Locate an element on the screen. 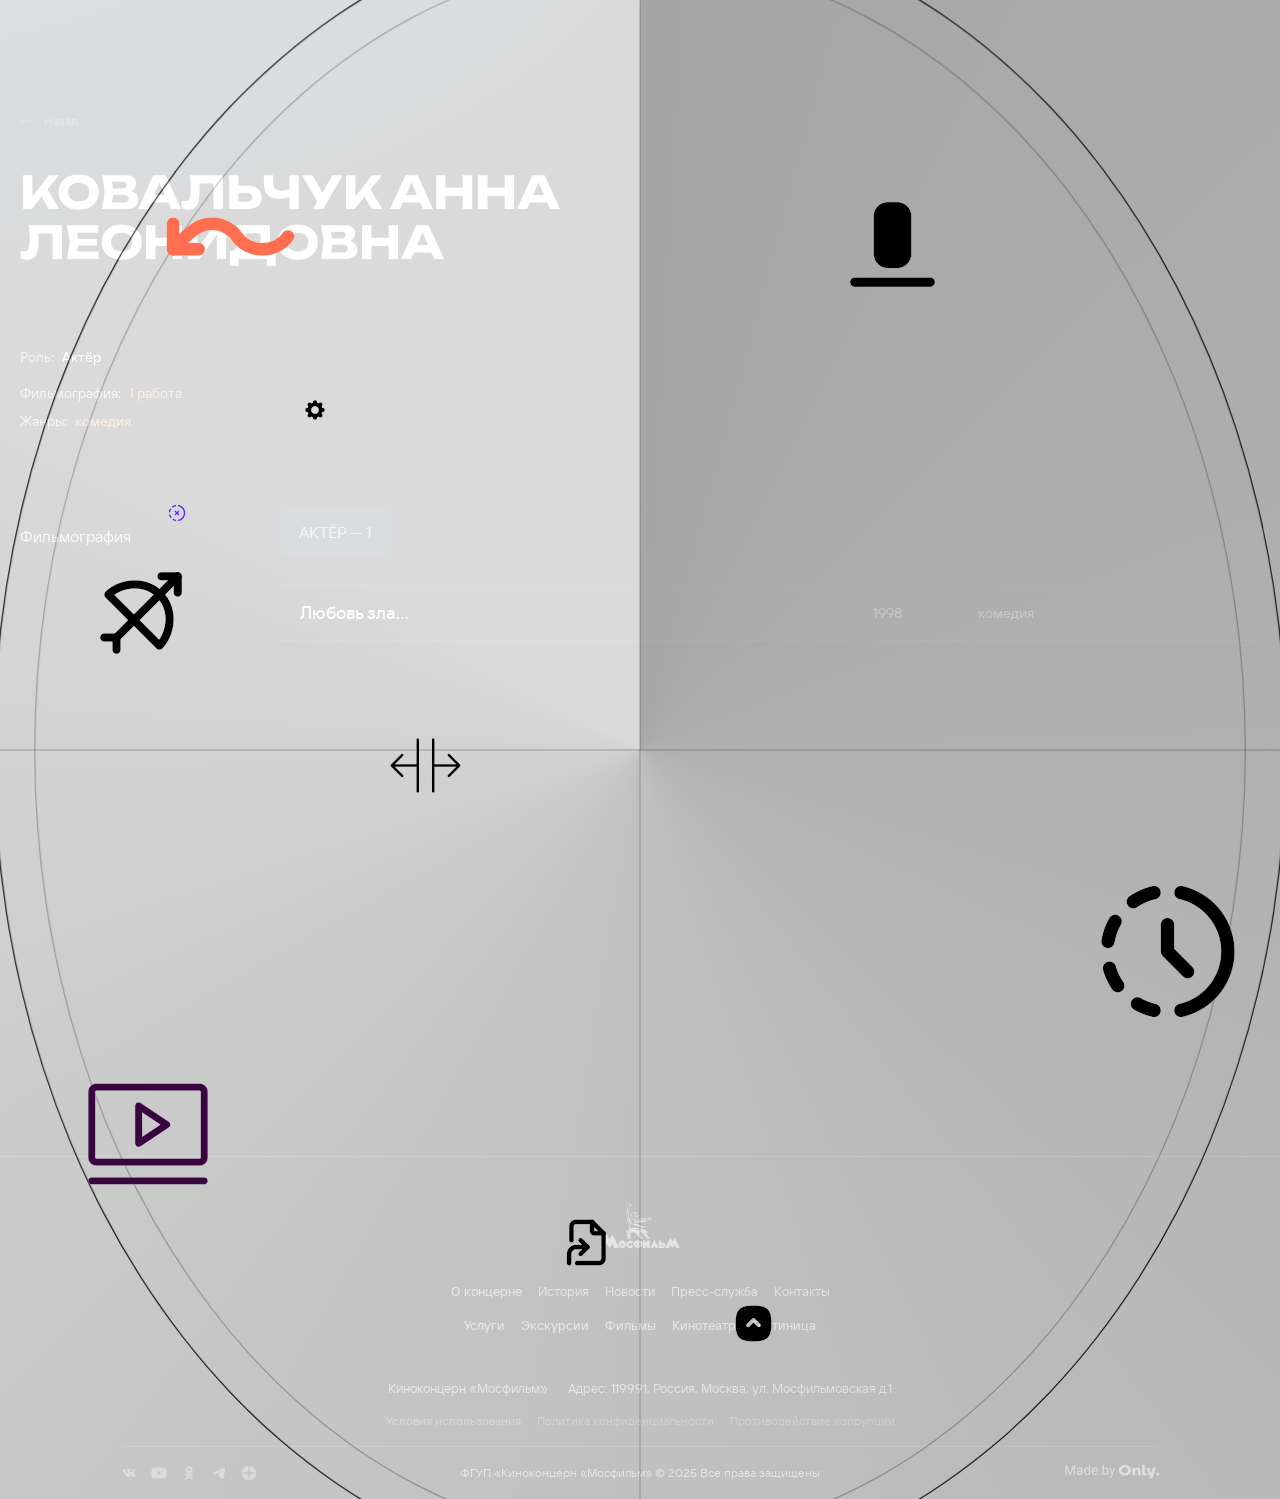  cancel or stop a process in progress is located at coordinates (177, 513).